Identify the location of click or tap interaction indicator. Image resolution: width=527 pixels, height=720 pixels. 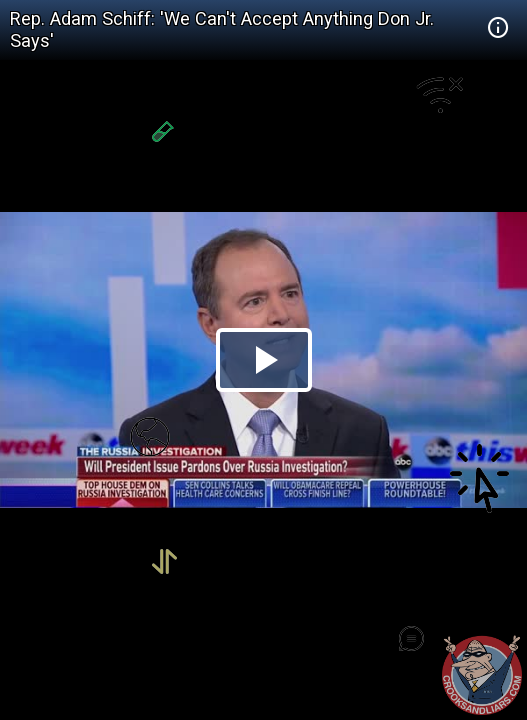
(479, 478).